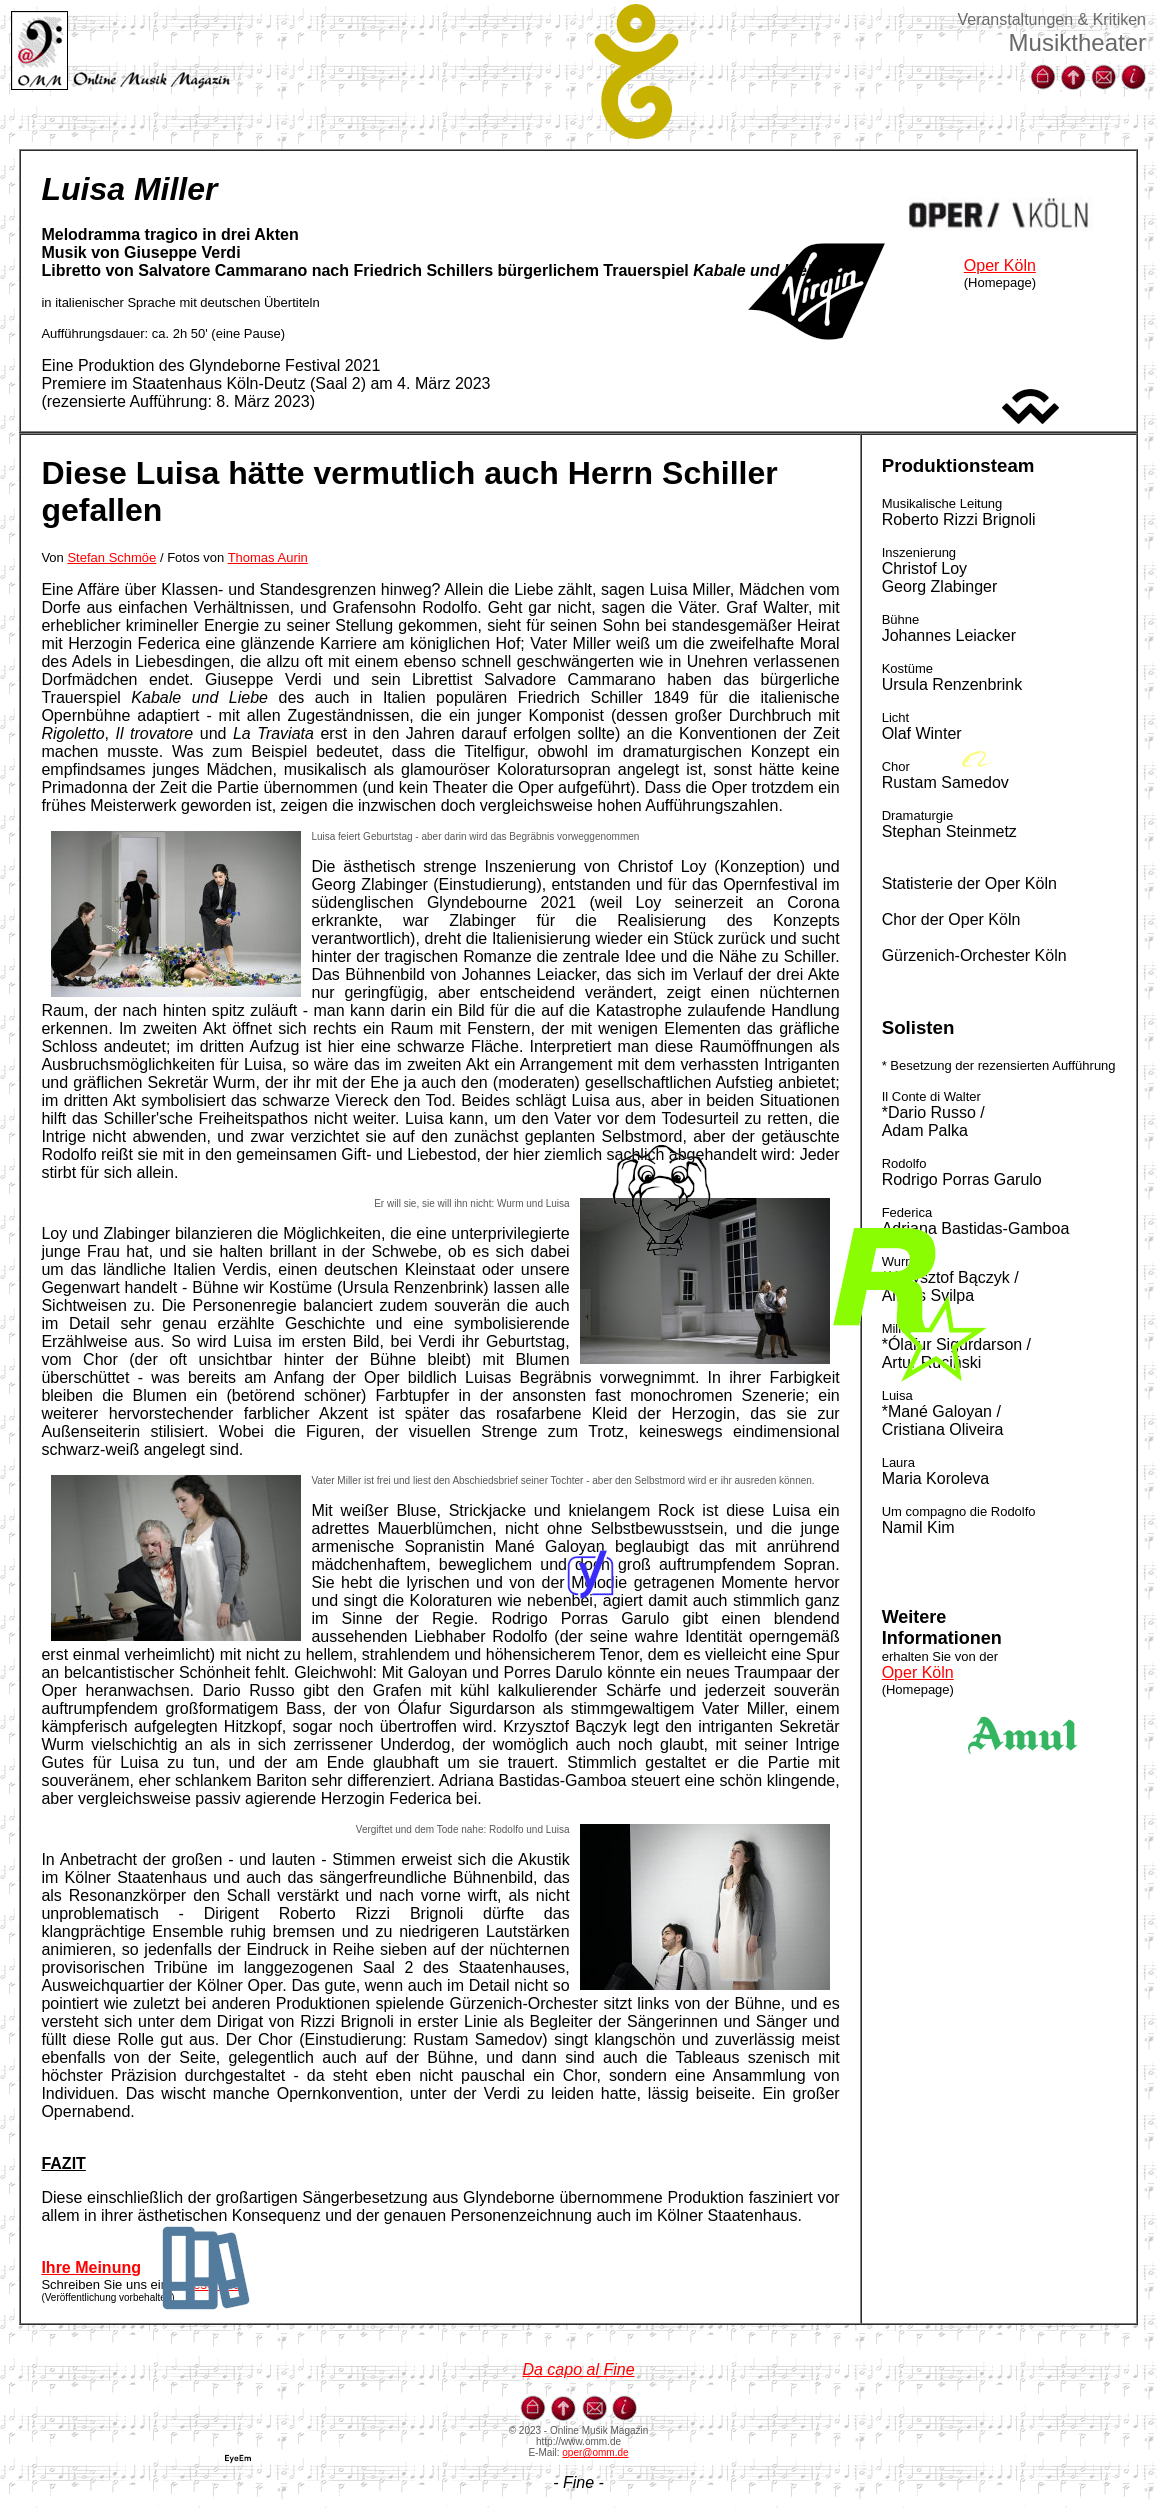  What do you see at coordinates (238, 2459) in the screenshot?
I see `open the EyeEm photography app` at bounding box center [238, 2459].